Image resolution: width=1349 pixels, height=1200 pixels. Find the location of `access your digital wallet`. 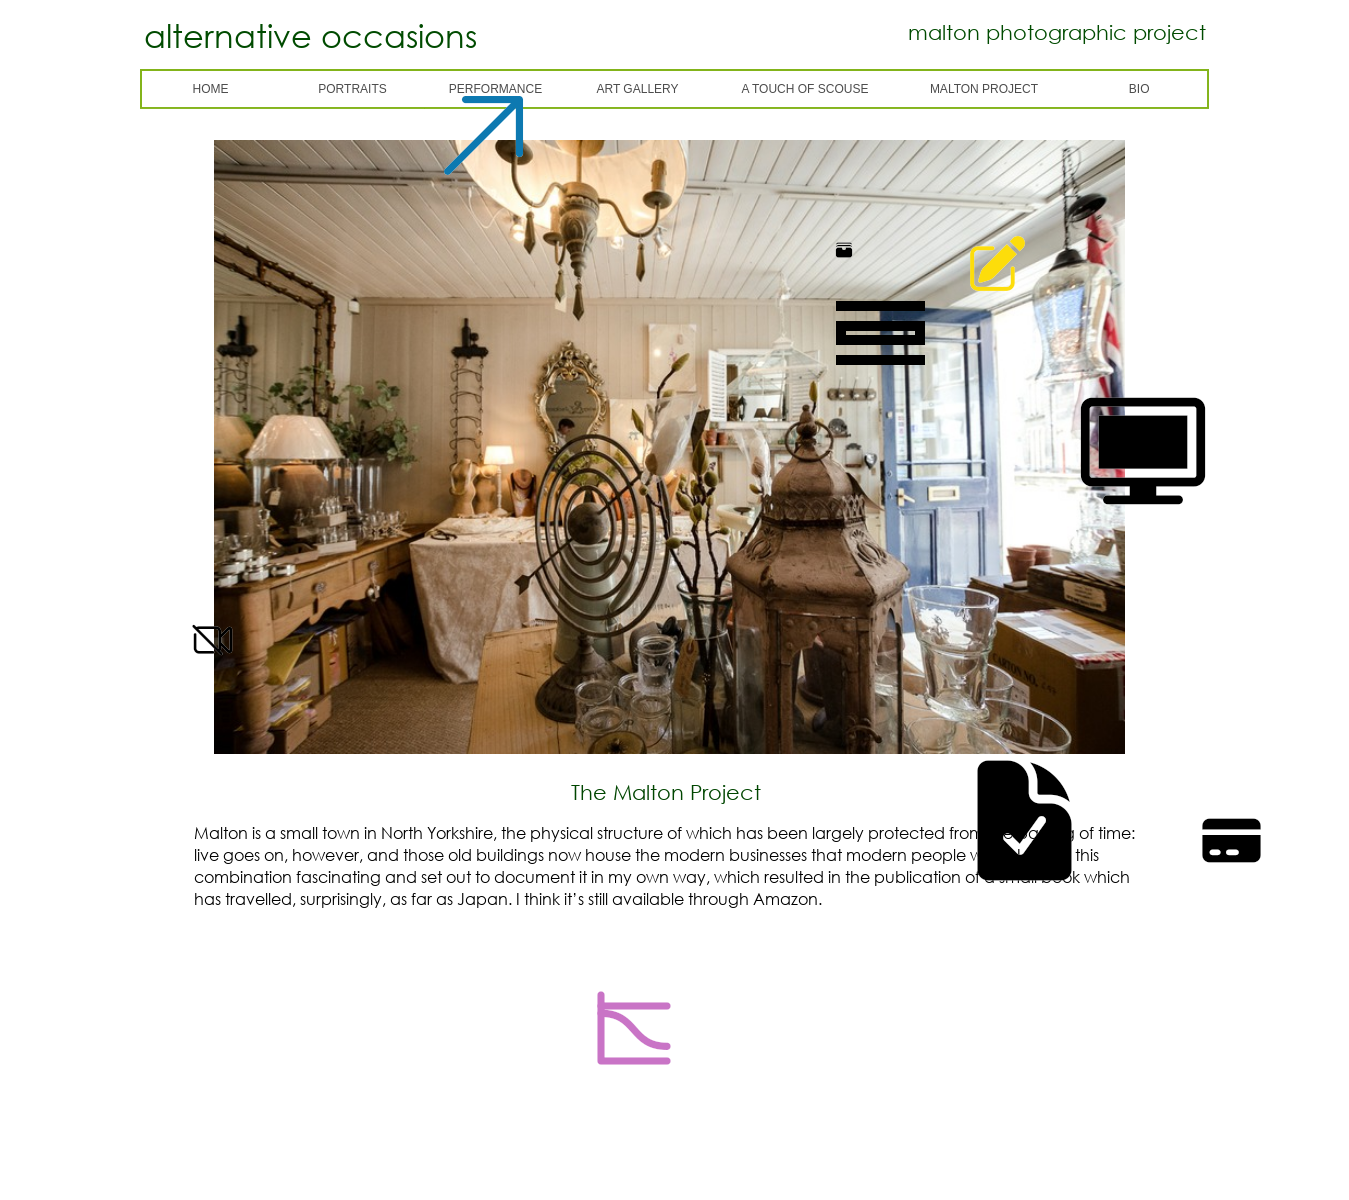

access your digital wallet is located at coordinates (844, 250).